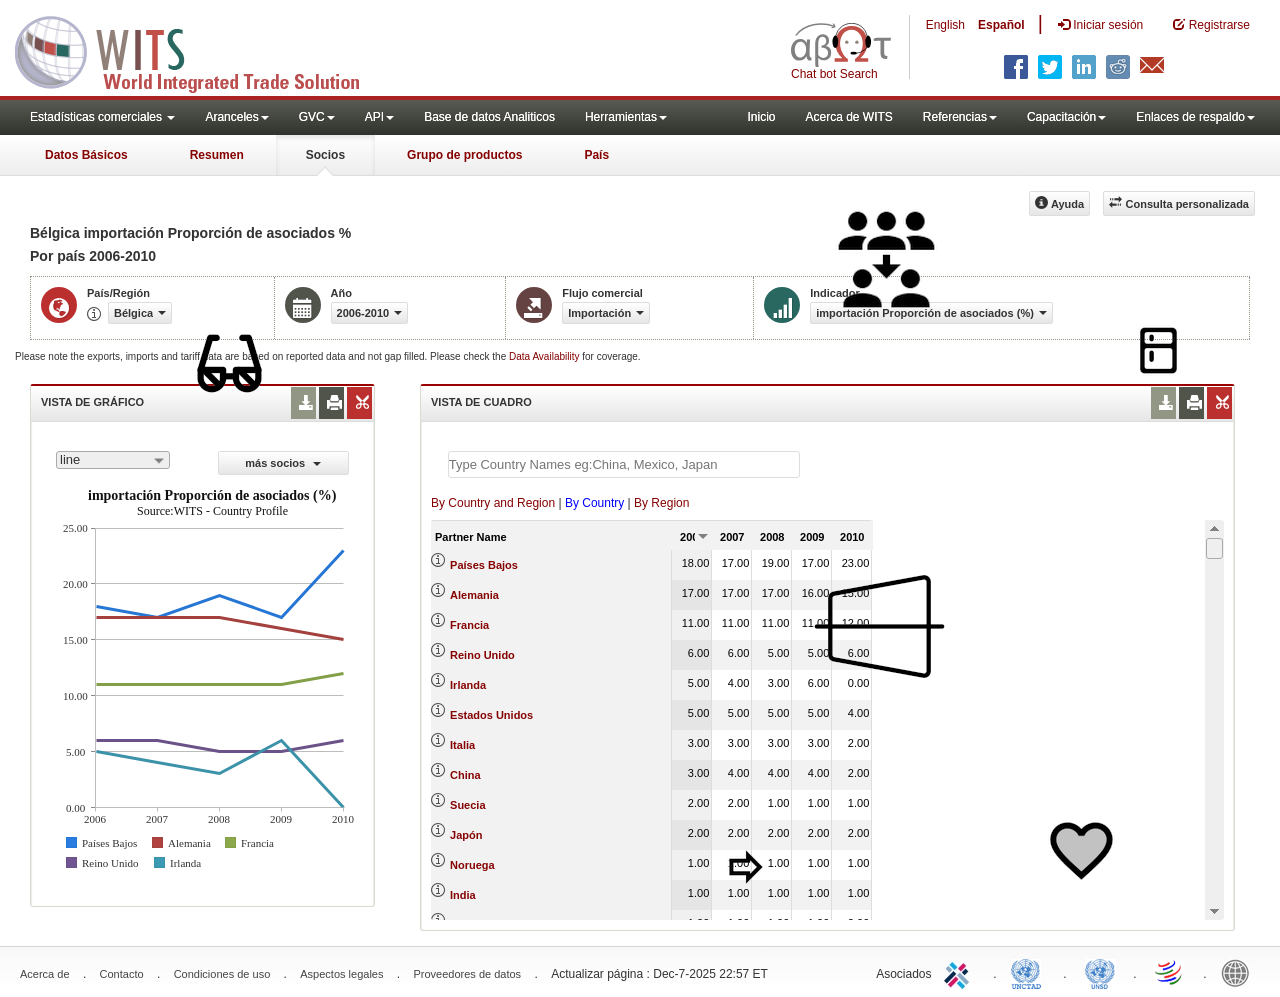 This screenshot has width=1280, height=997. What do you see at coordinates (1081, 850) in the screenshot?
I see `add to favorites` at bounding box center [1081, 850].